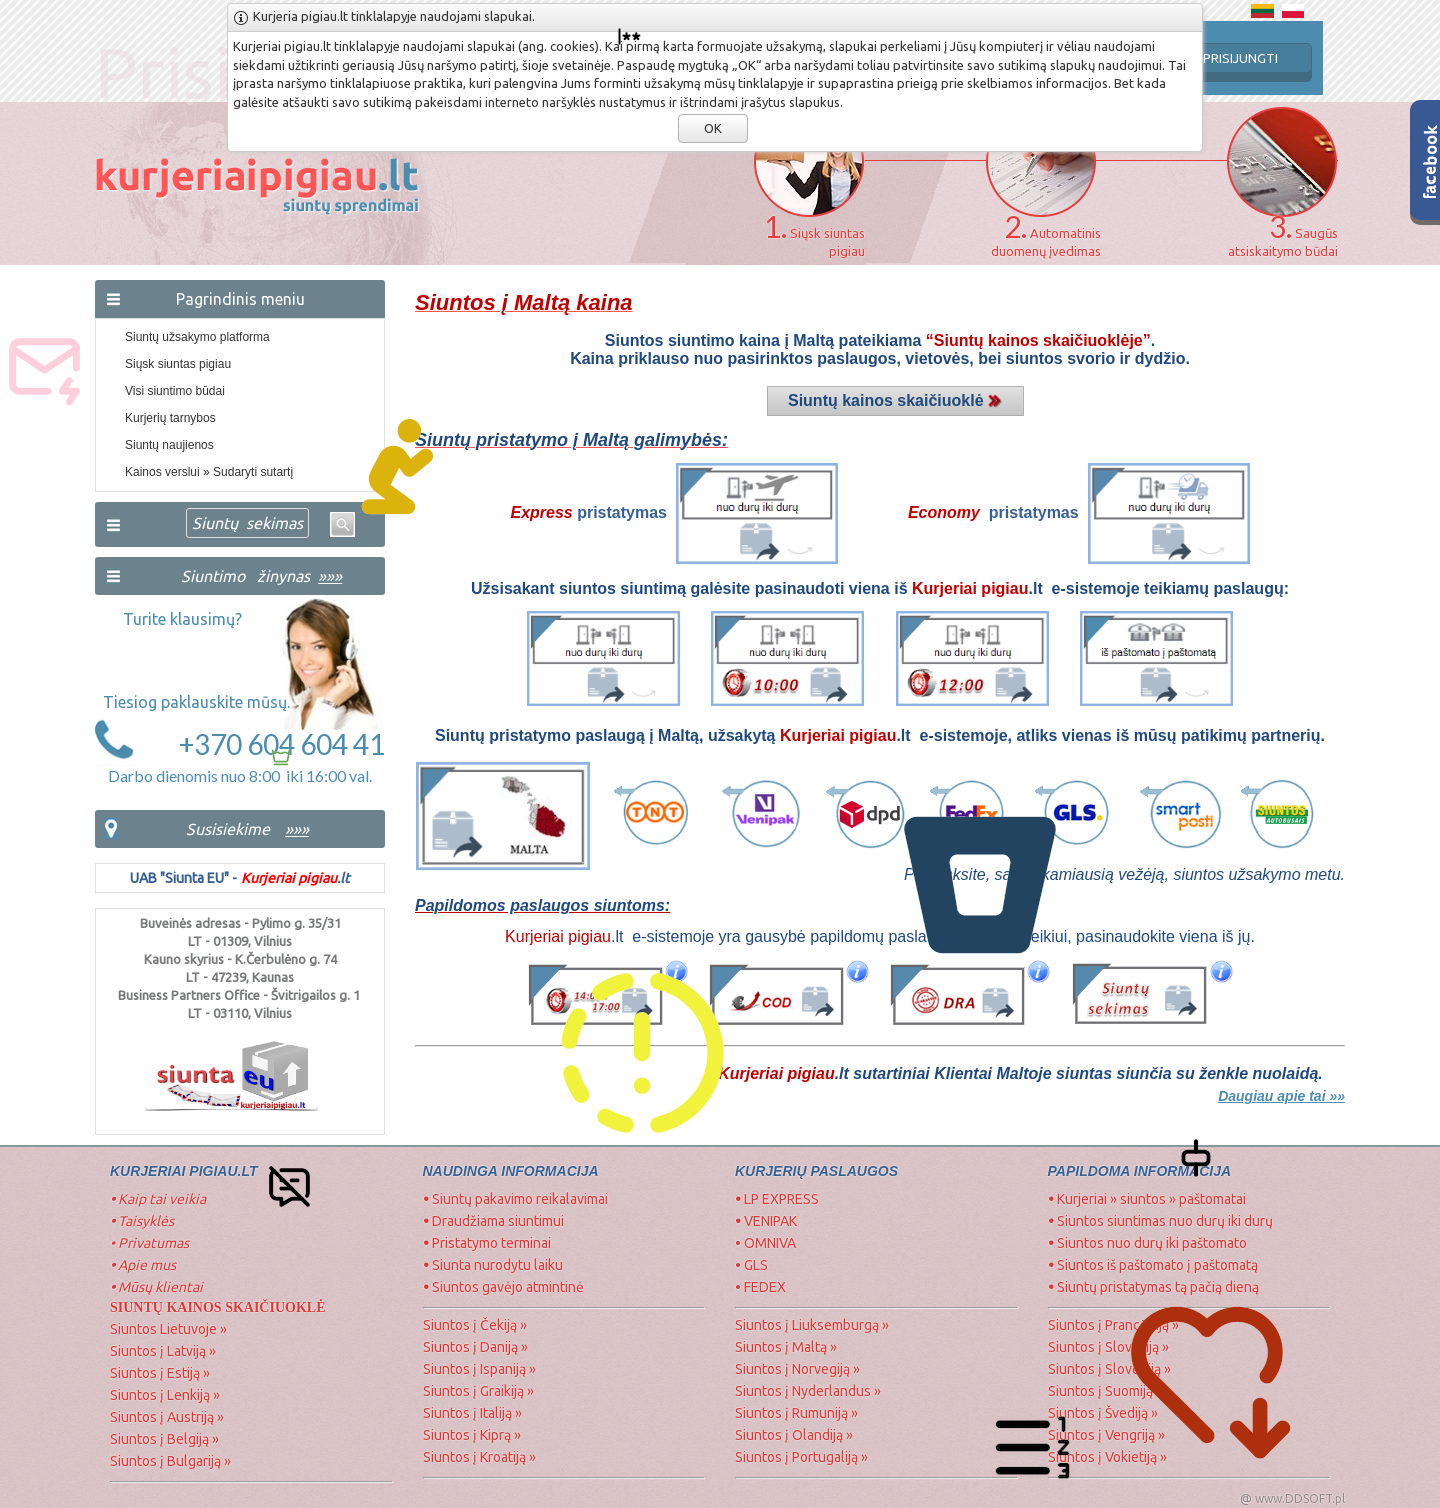 This screenshot has height=1508, width=1440. Describe the element at coordinates (642, 1053) in the screenshot. I see `indicates a task in progress with a warning or issue` at that location.